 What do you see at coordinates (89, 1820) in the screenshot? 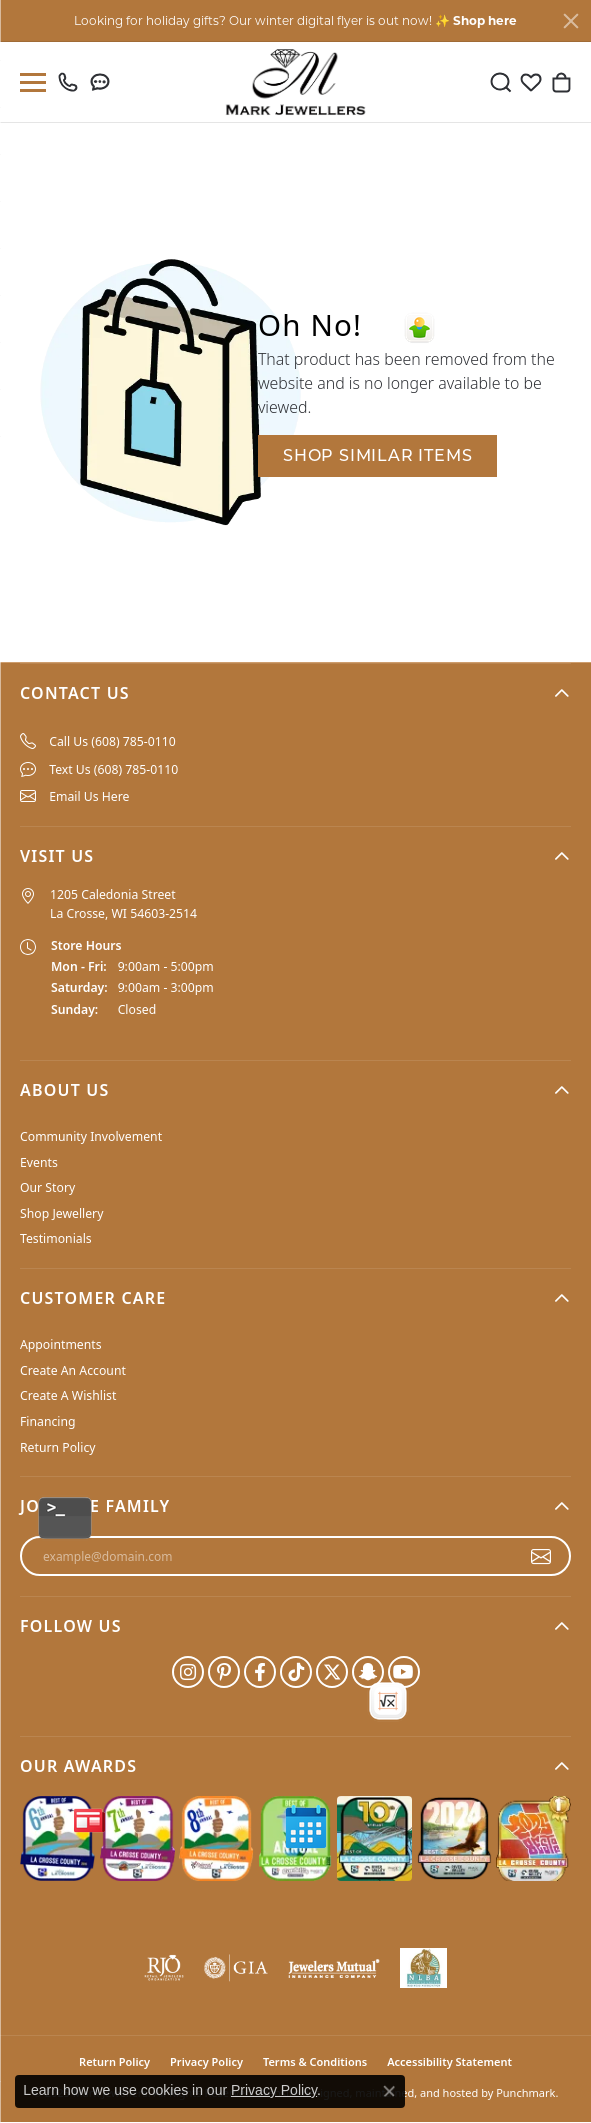
I see `open the news app` at bounding box center [89, 1820].